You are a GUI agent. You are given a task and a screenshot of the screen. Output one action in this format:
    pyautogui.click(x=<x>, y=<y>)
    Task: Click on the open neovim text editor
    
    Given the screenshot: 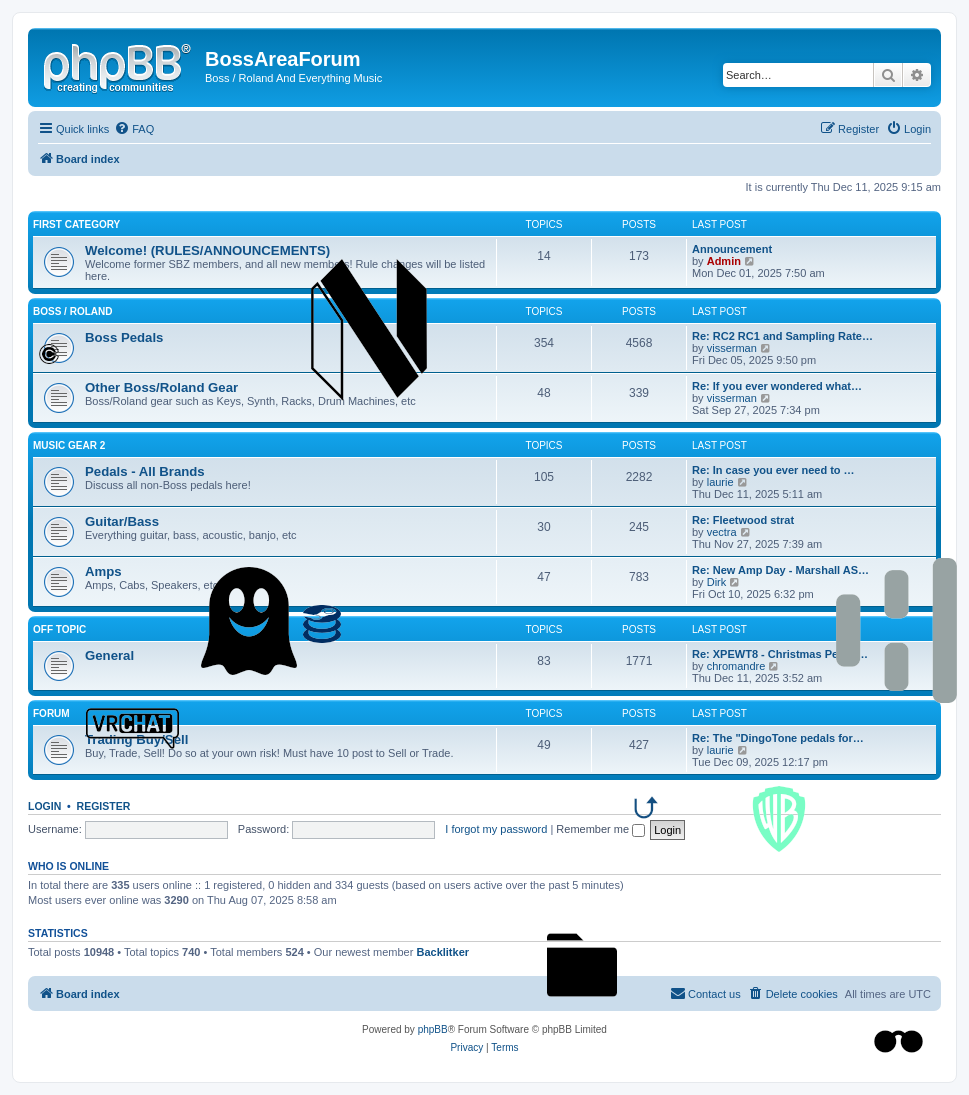 What is the action you would take?
    pyautogui.click(x=369, y=330)
    